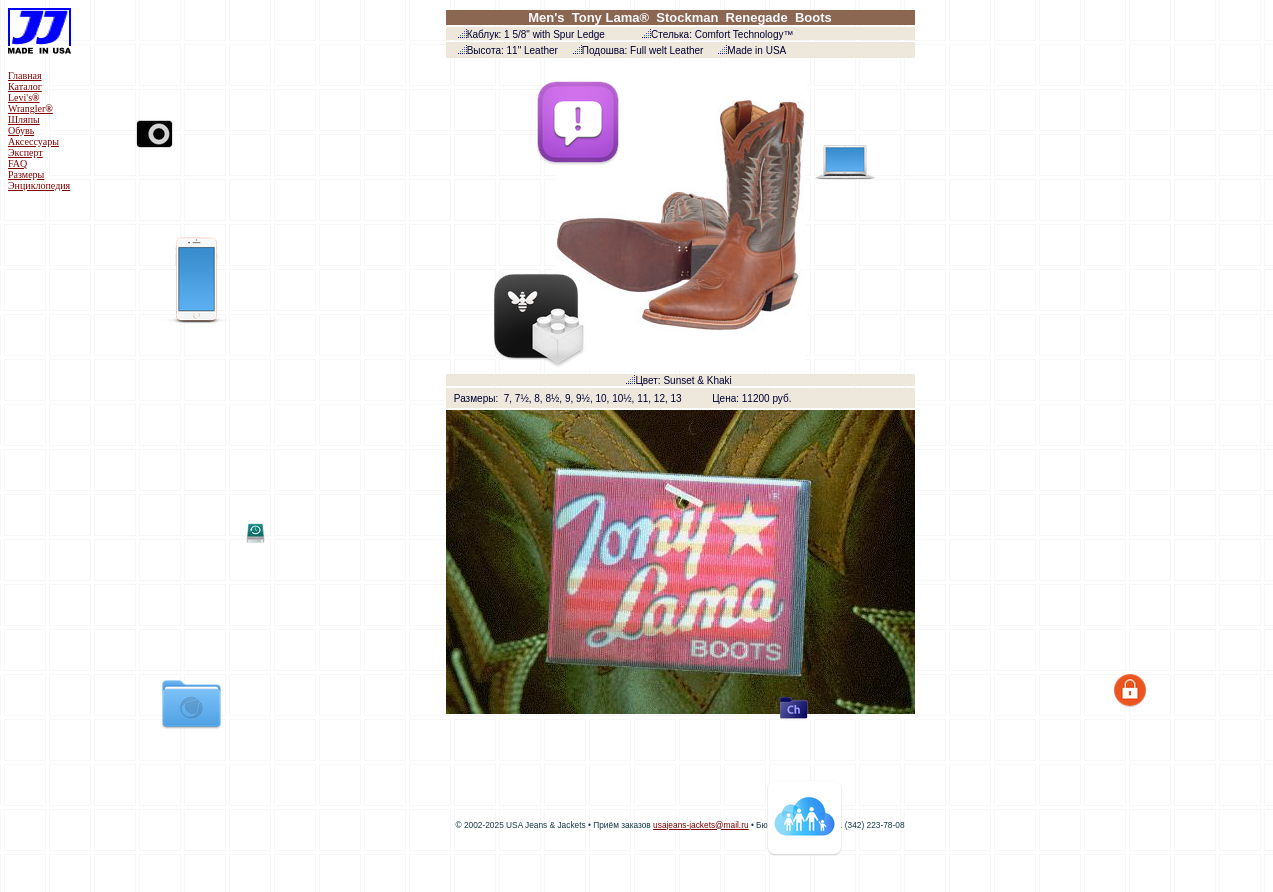  I want to click on ipod shuffle device in sidebar, so click(154, 132).